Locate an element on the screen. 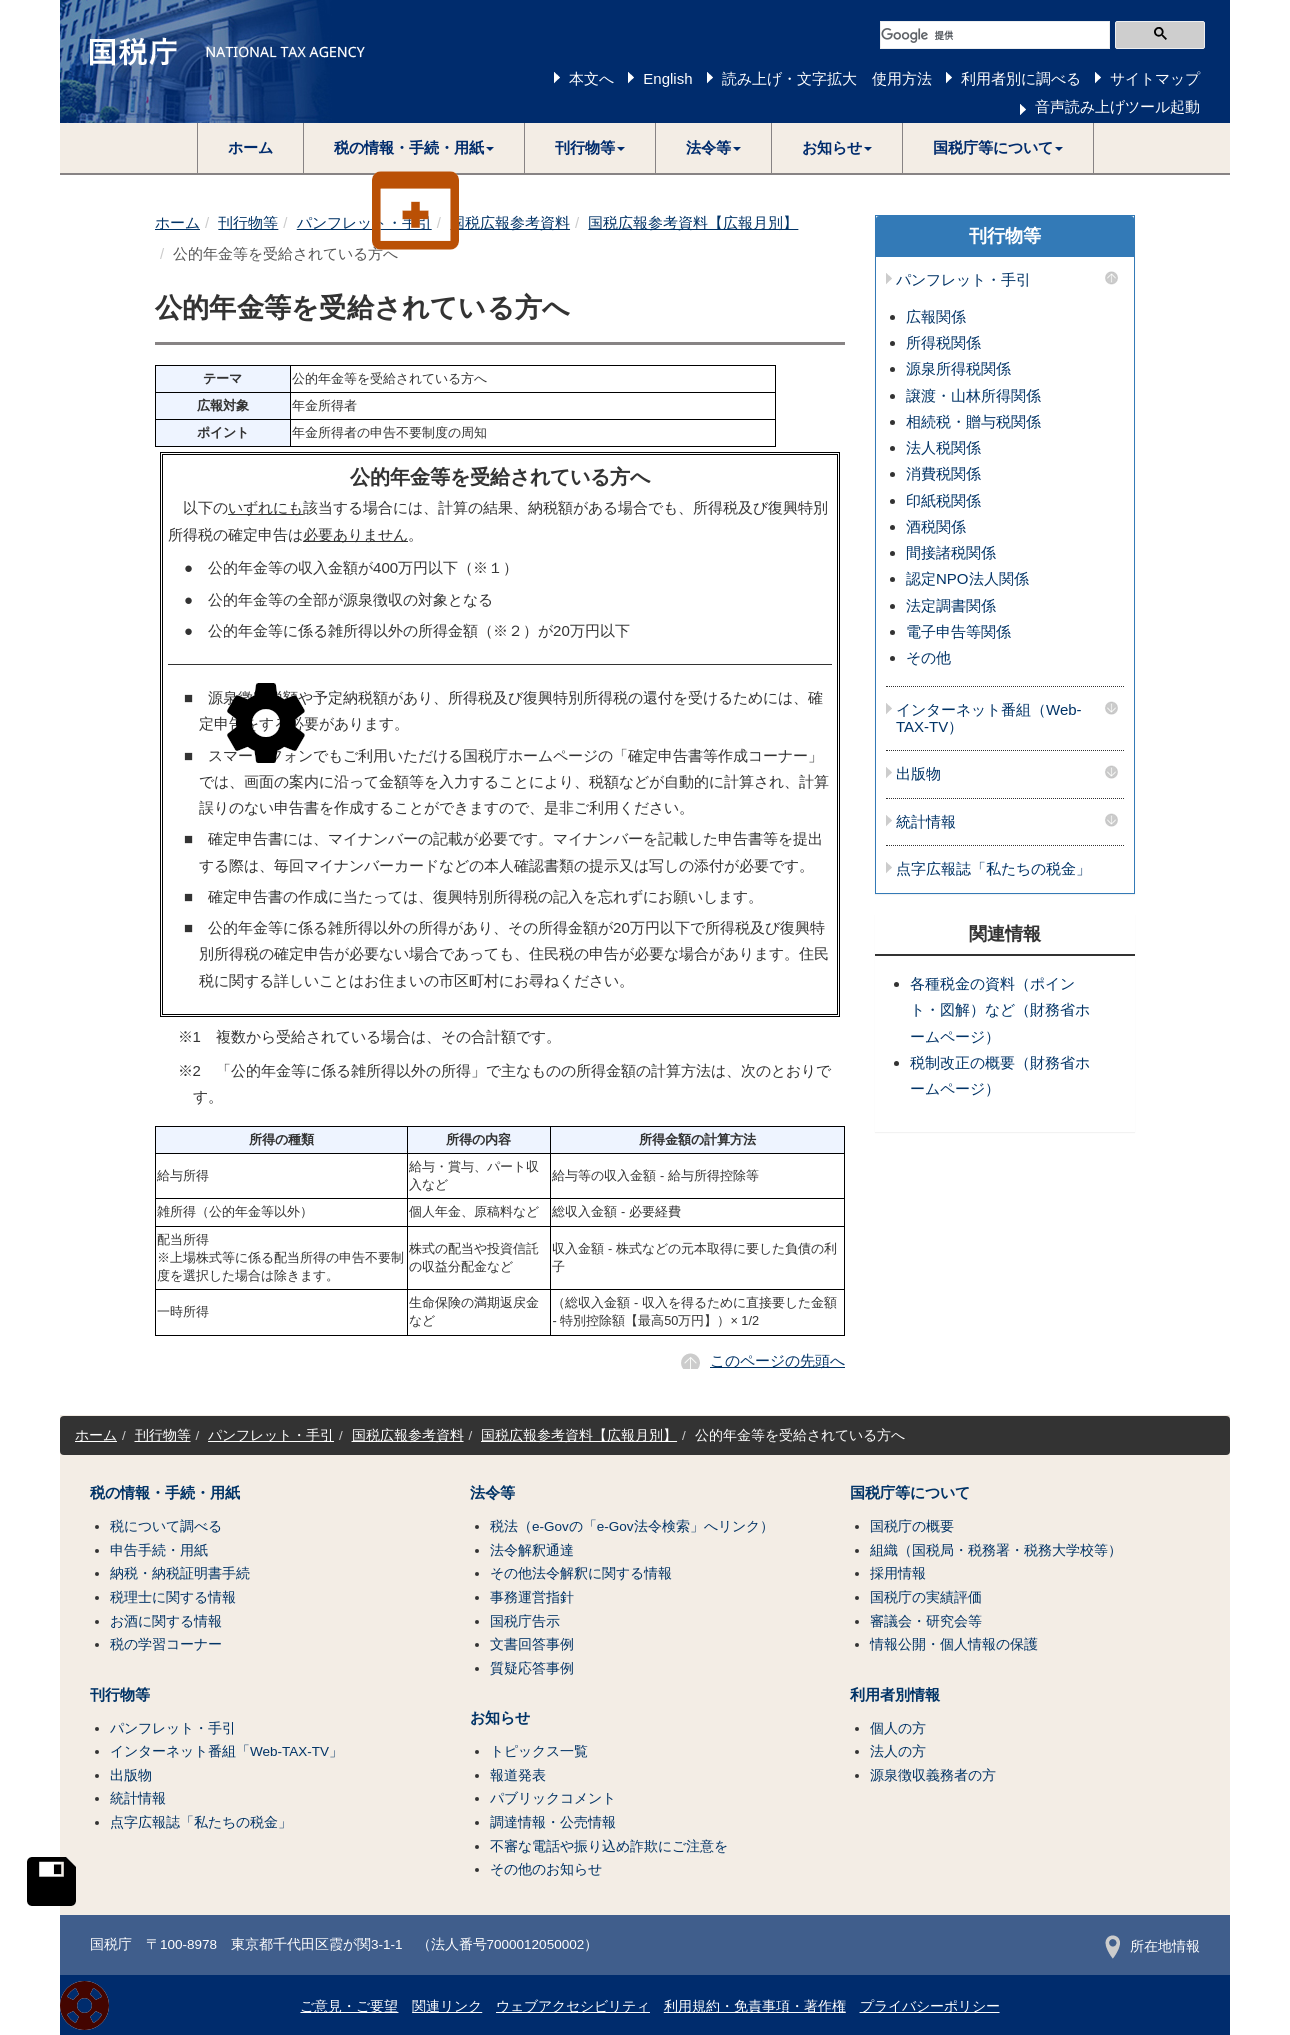  access app or system settings is located at coordinates (266, 723).